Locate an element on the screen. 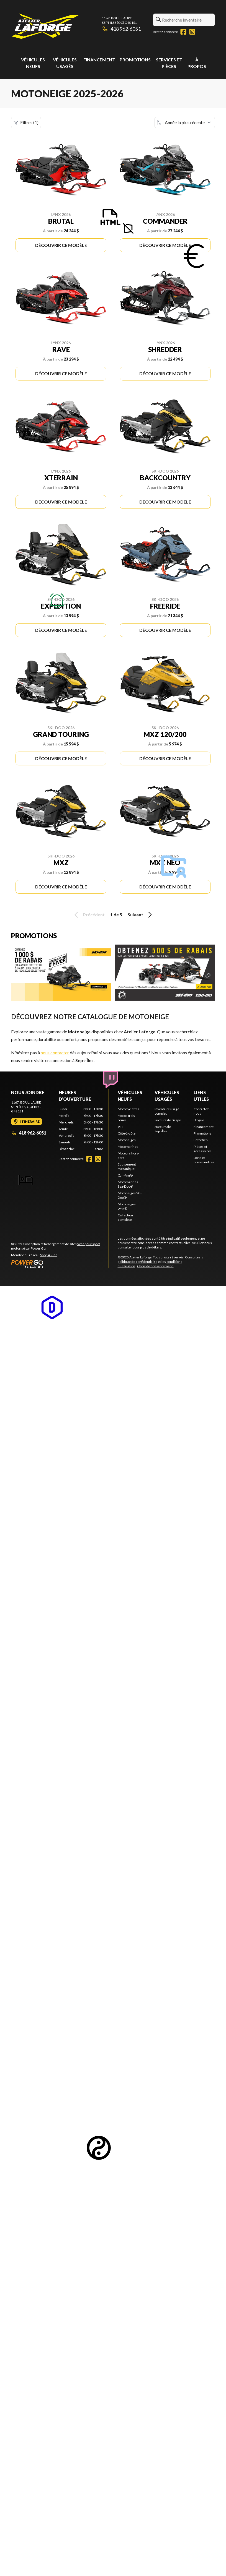  app icon or logo featuring the letter D is located at coordinates (52, 1307).